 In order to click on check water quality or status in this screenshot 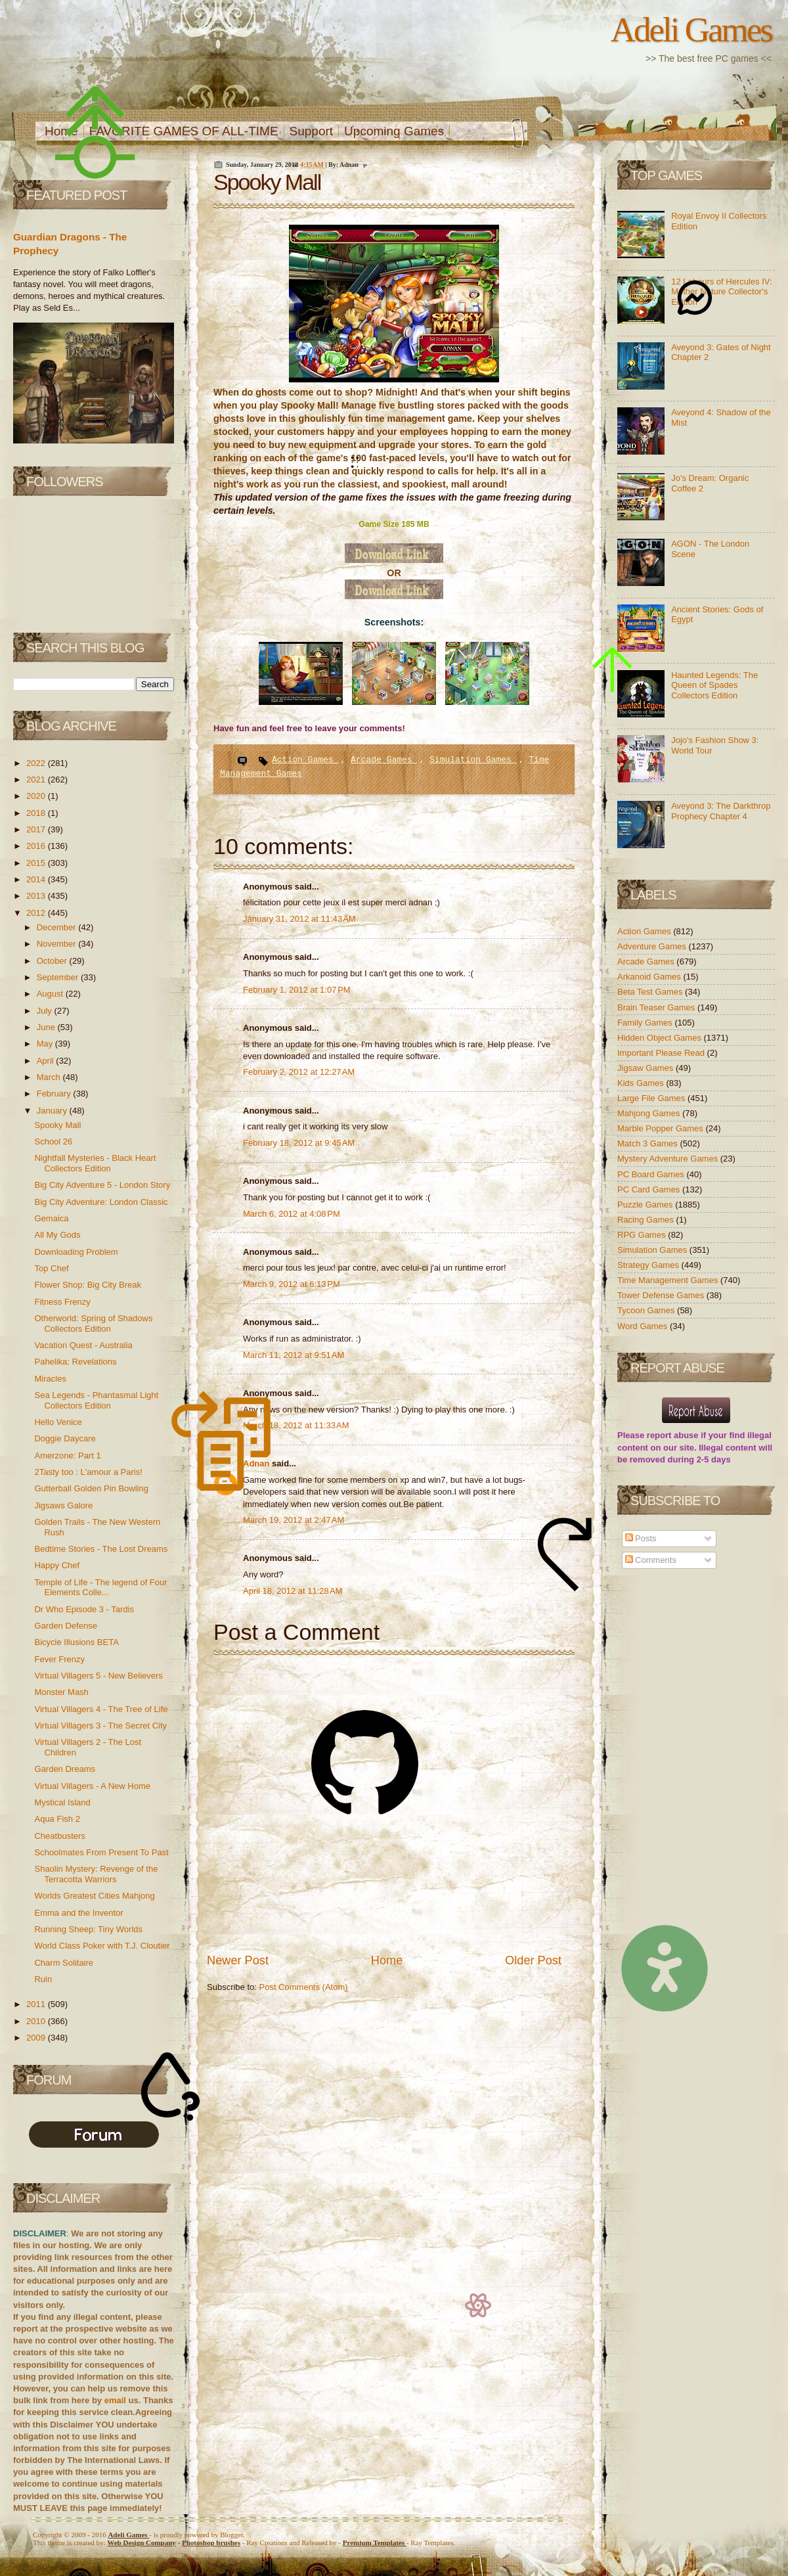, I will do `click(167, 2085)`.